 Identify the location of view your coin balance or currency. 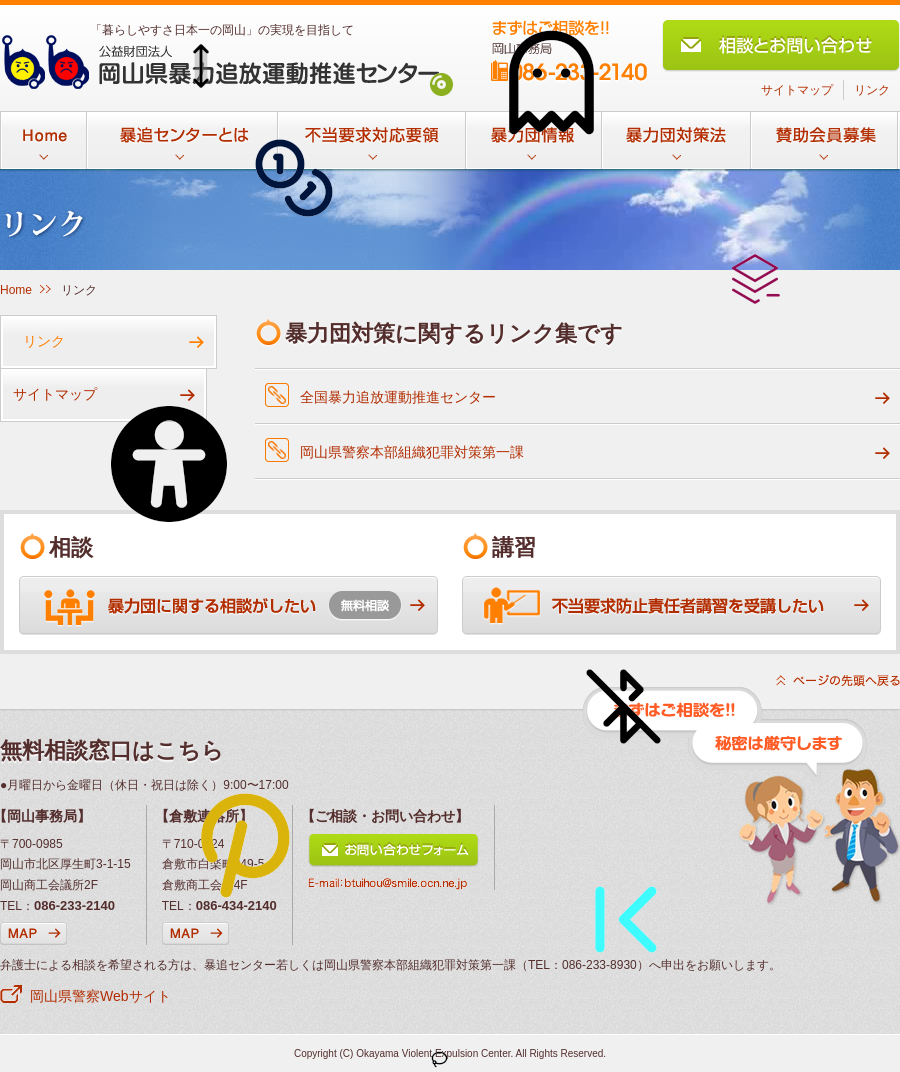
(294, 178).